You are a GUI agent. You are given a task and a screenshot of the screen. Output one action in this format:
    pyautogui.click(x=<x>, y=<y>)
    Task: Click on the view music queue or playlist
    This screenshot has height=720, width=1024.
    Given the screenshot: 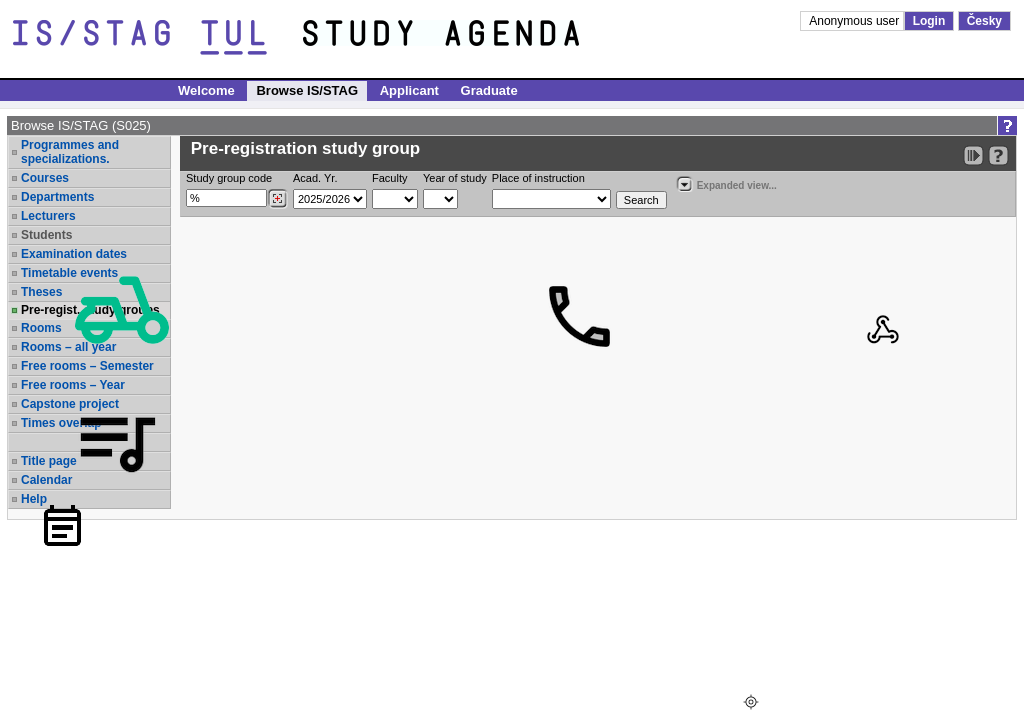 What is the action you would take?
    pyautogui.click(x=116, y=441)
    